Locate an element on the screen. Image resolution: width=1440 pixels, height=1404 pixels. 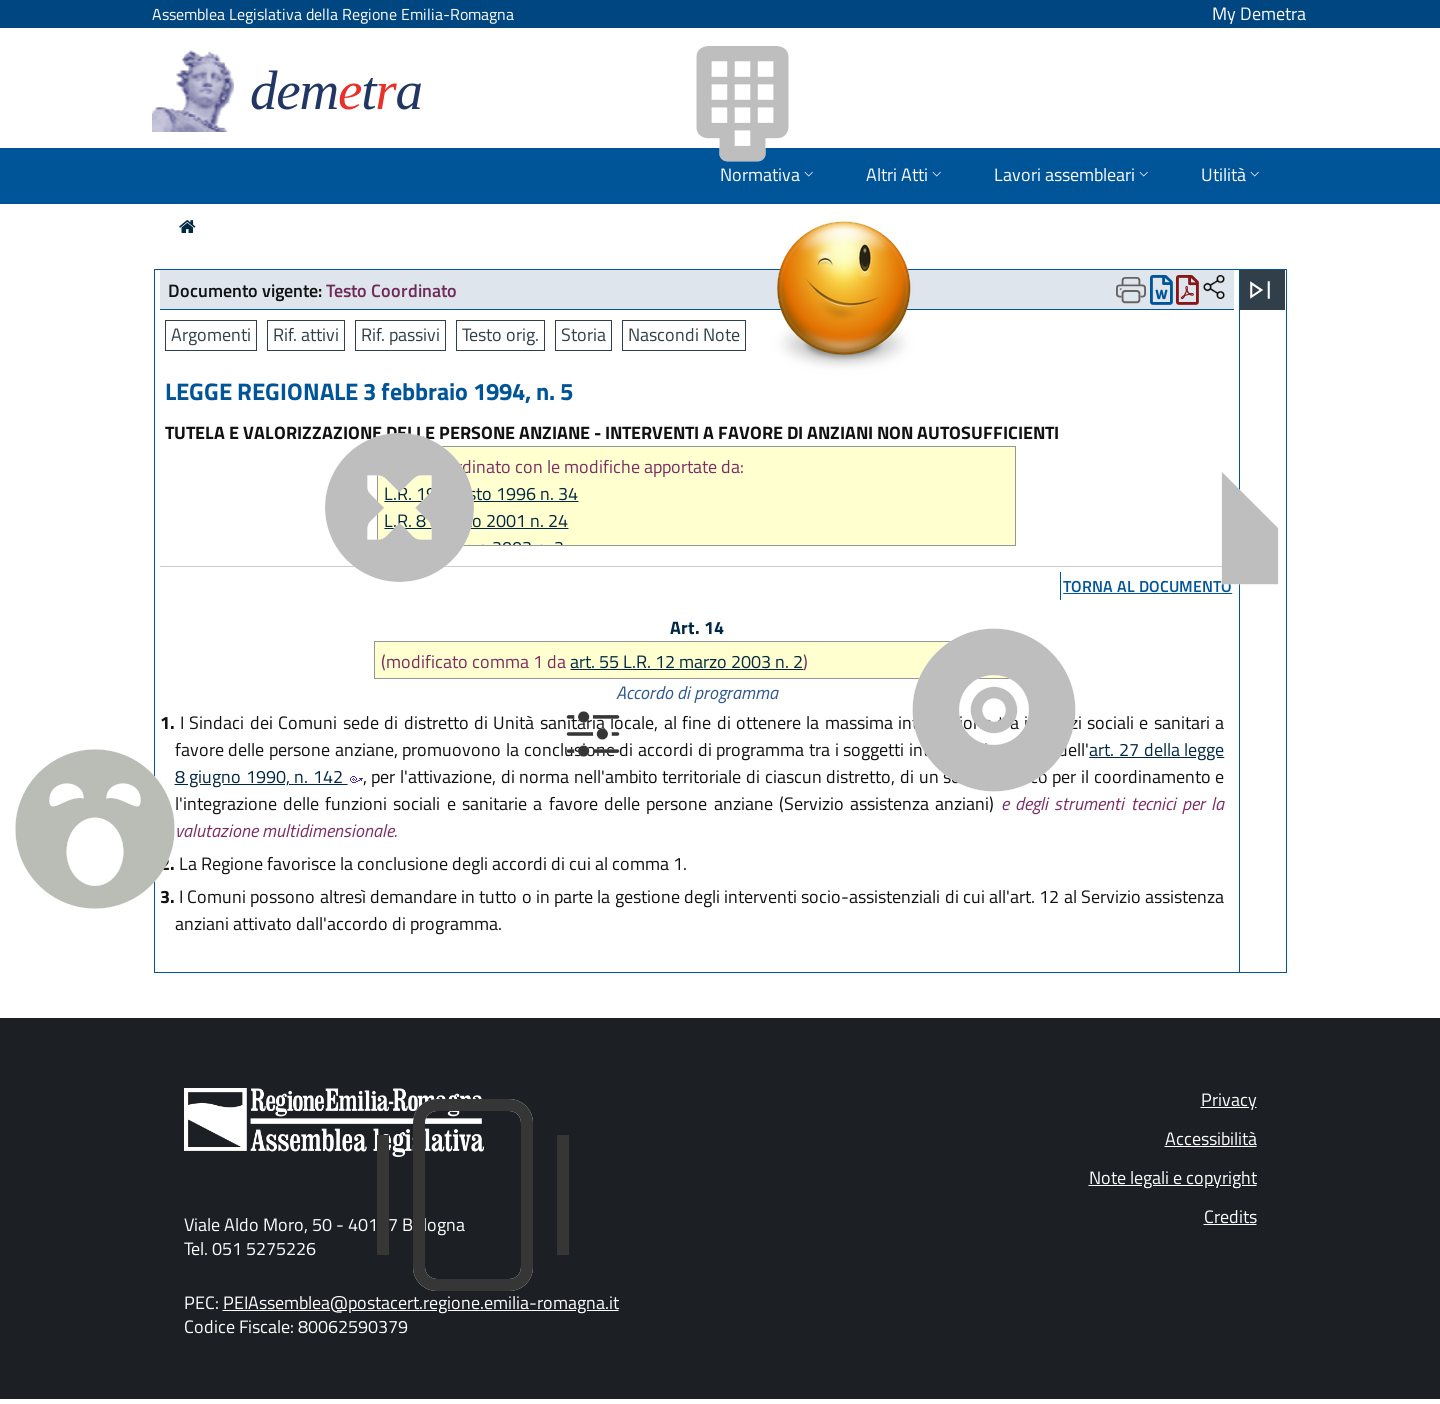
start text selection from the right side is located at coordinates (1250, 528).